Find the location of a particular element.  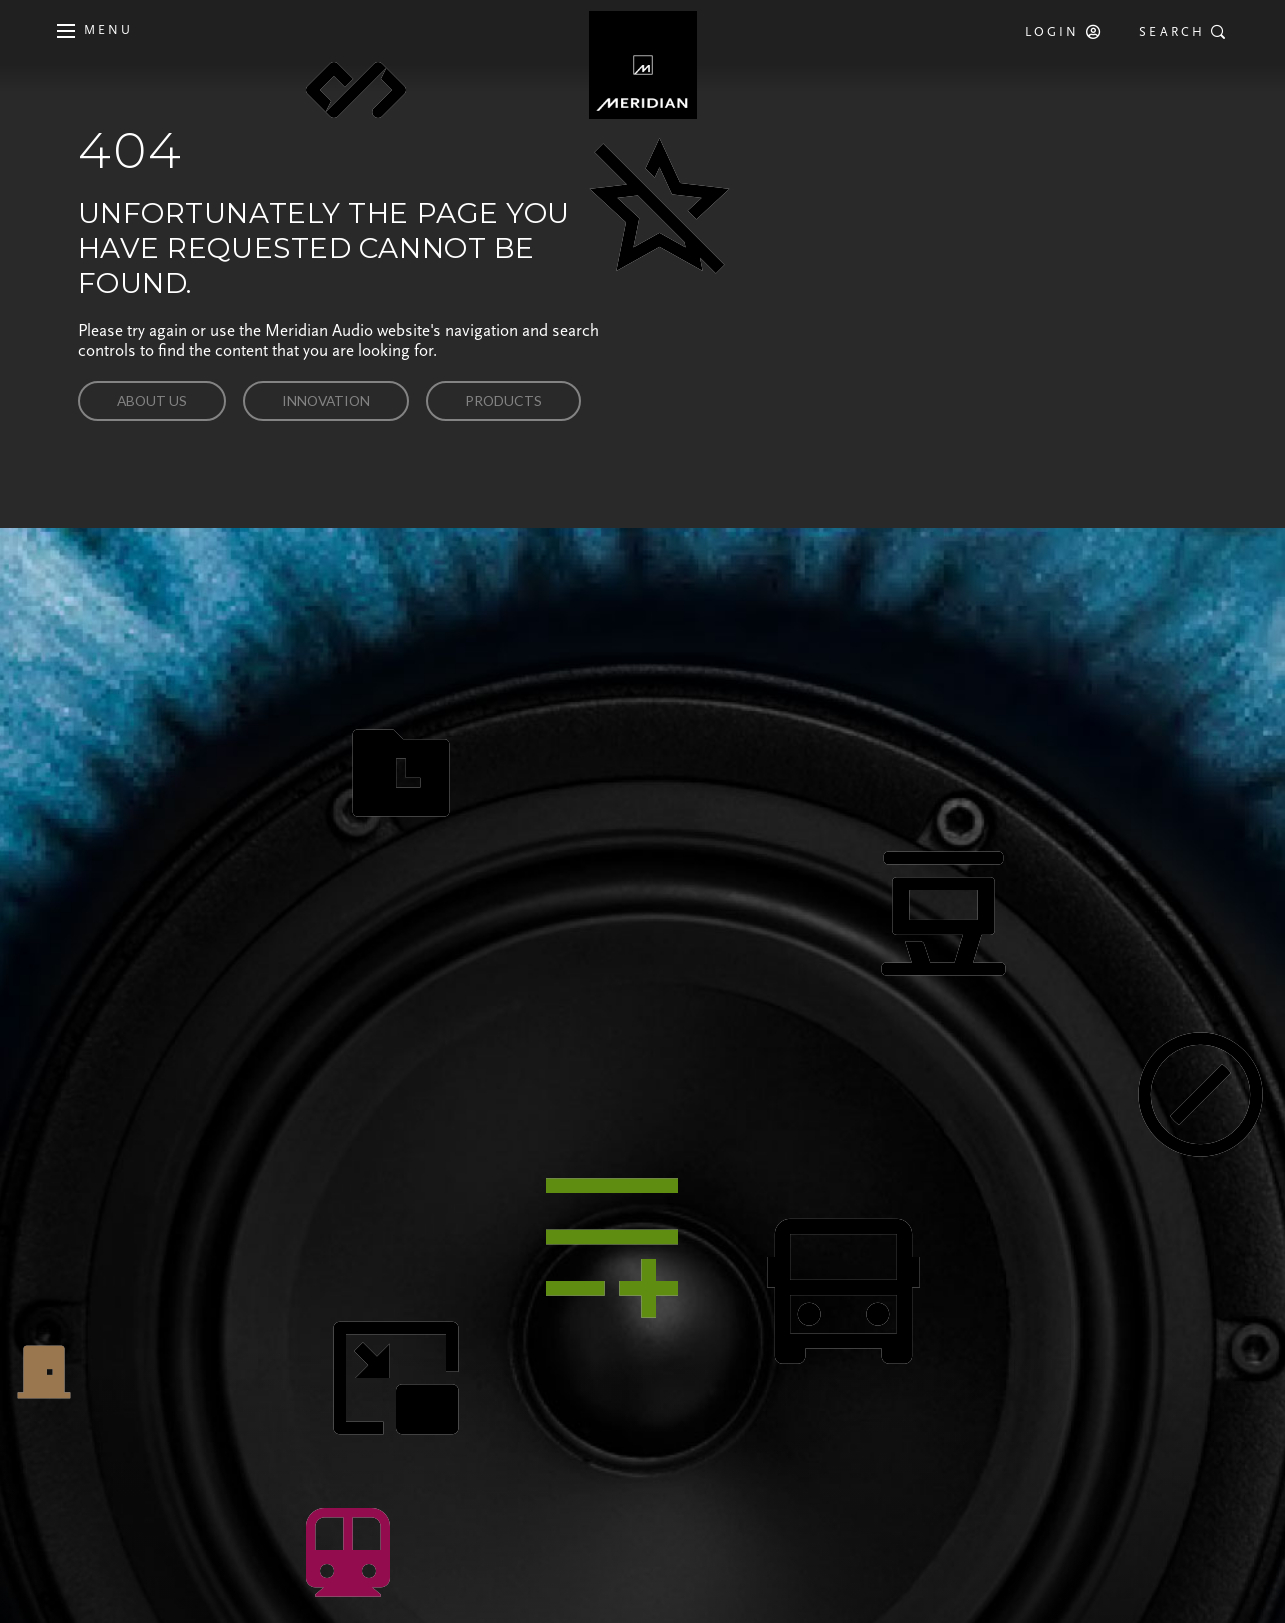

add a new menu item is located at coordinates (612, 1237).